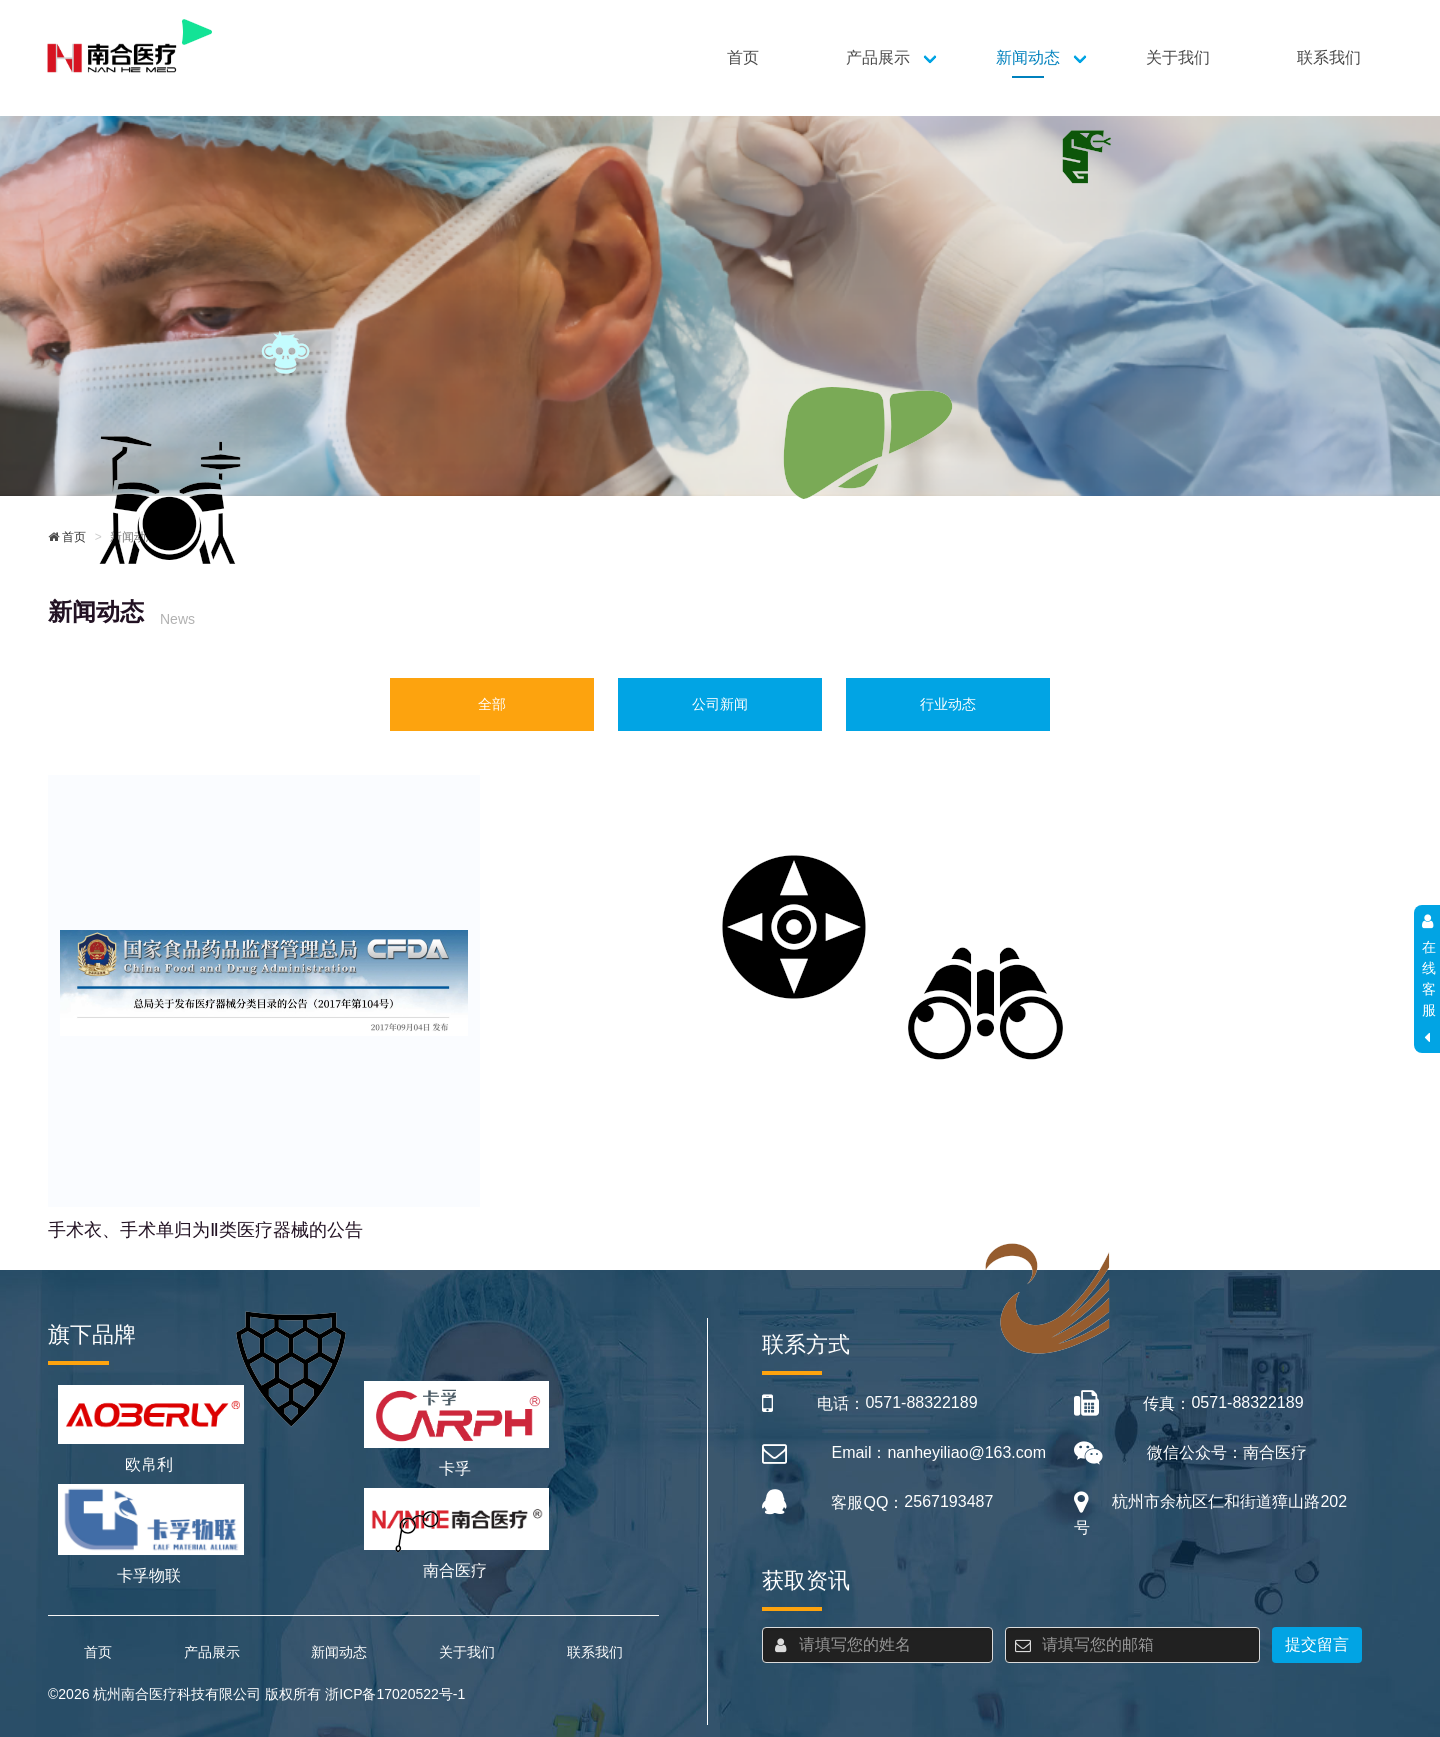  Describe the element at coordinates (1048, 1293) in the screenshot. I see `swan or bird-themed game element` at that location.